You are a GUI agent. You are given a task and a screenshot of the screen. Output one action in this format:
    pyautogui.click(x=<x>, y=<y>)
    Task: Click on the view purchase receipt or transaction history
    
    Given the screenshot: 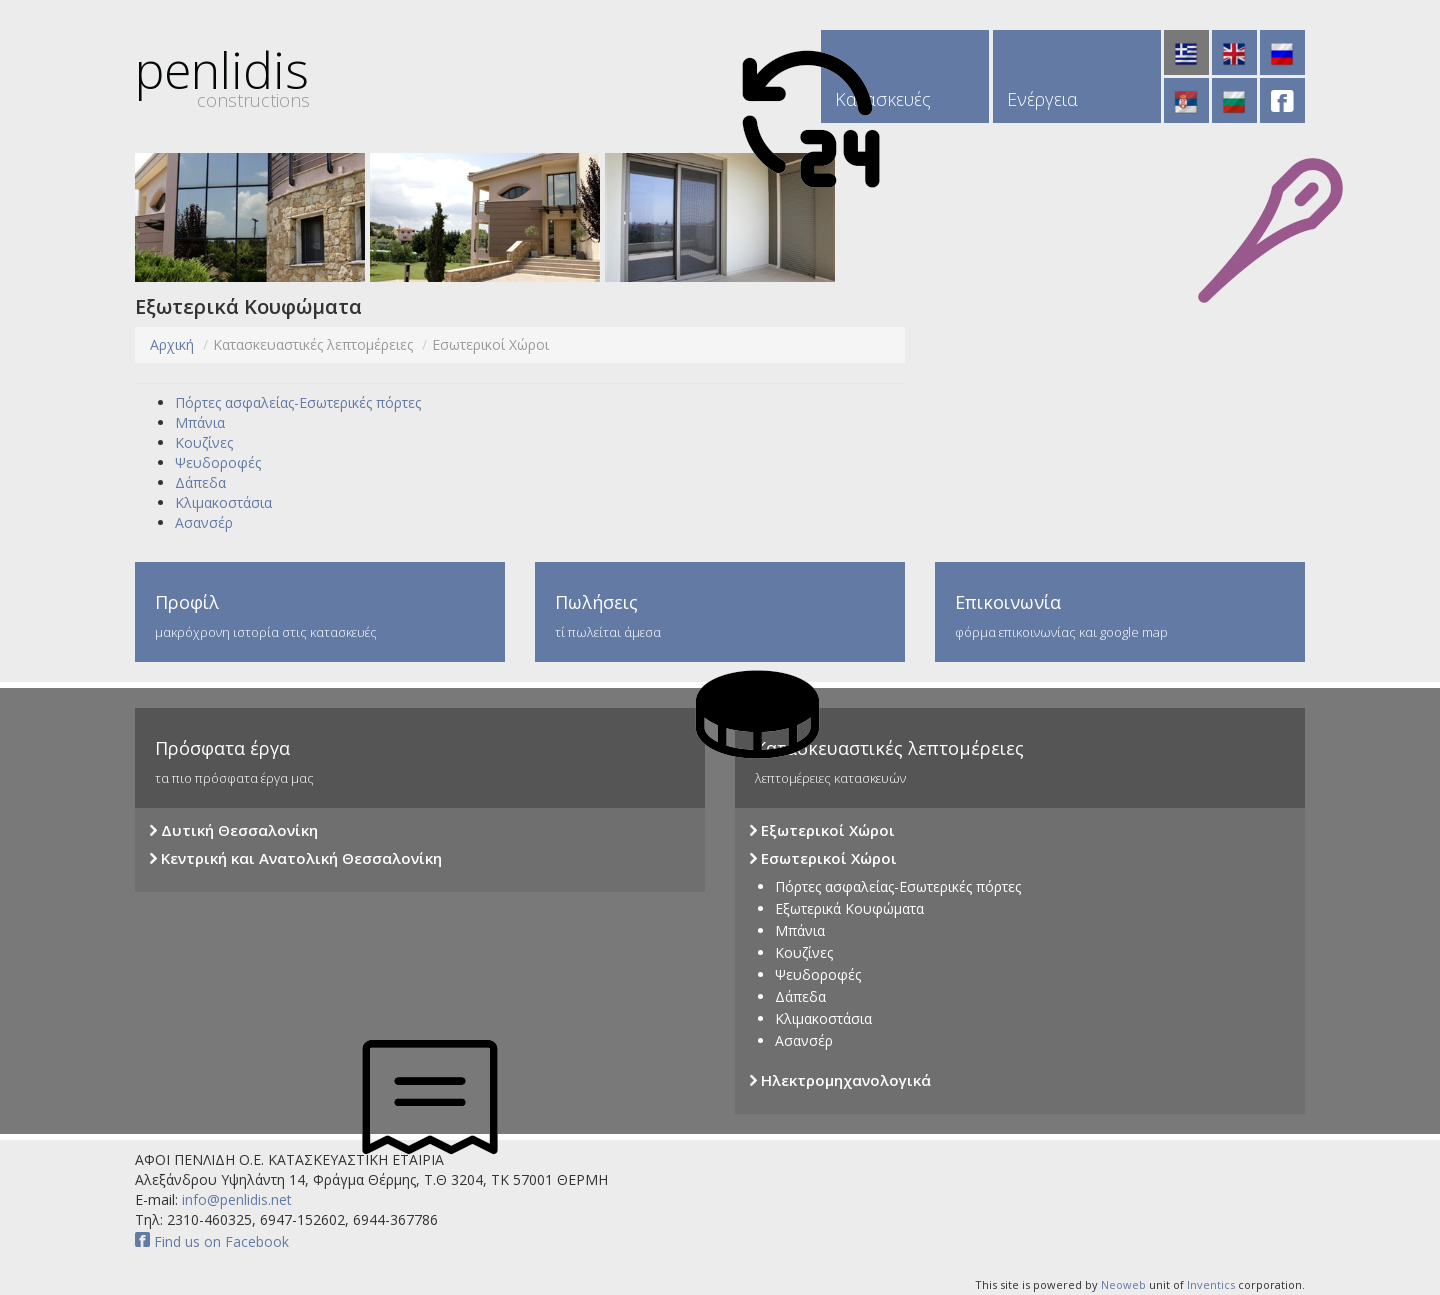 What is the action you would take?
    pyautogui.click(x=430, y=1097)
    